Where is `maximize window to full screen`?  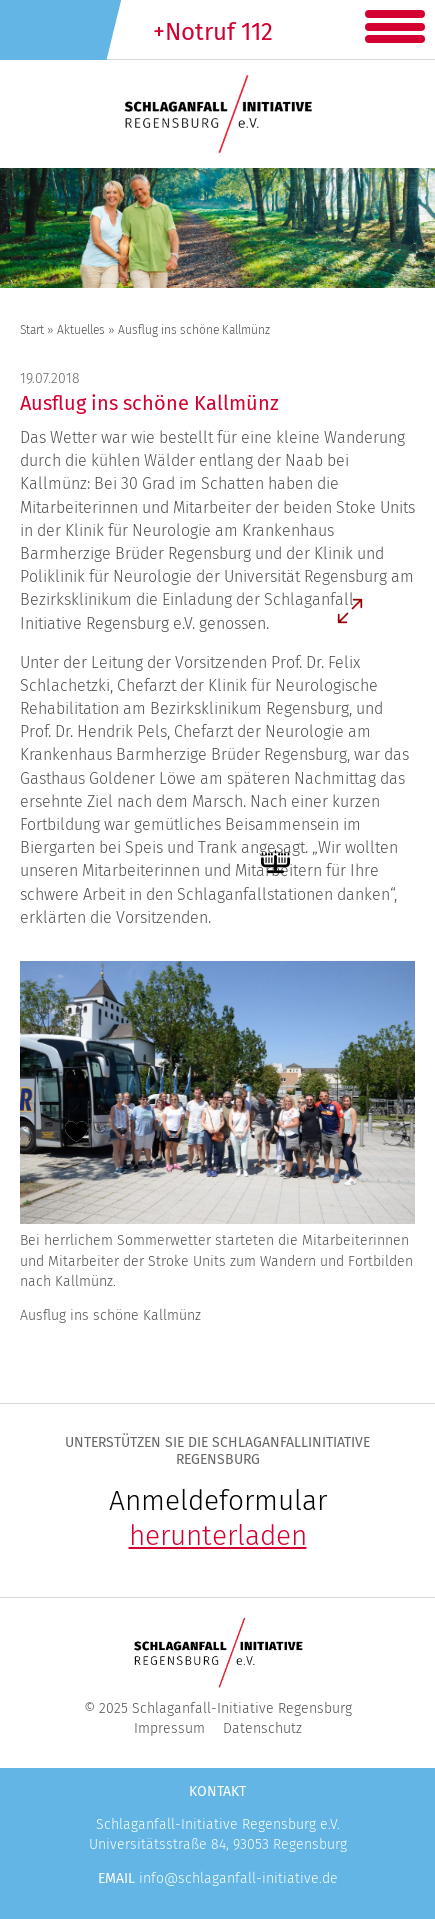
maximize window to full screen is located at coordinates (350, 611).